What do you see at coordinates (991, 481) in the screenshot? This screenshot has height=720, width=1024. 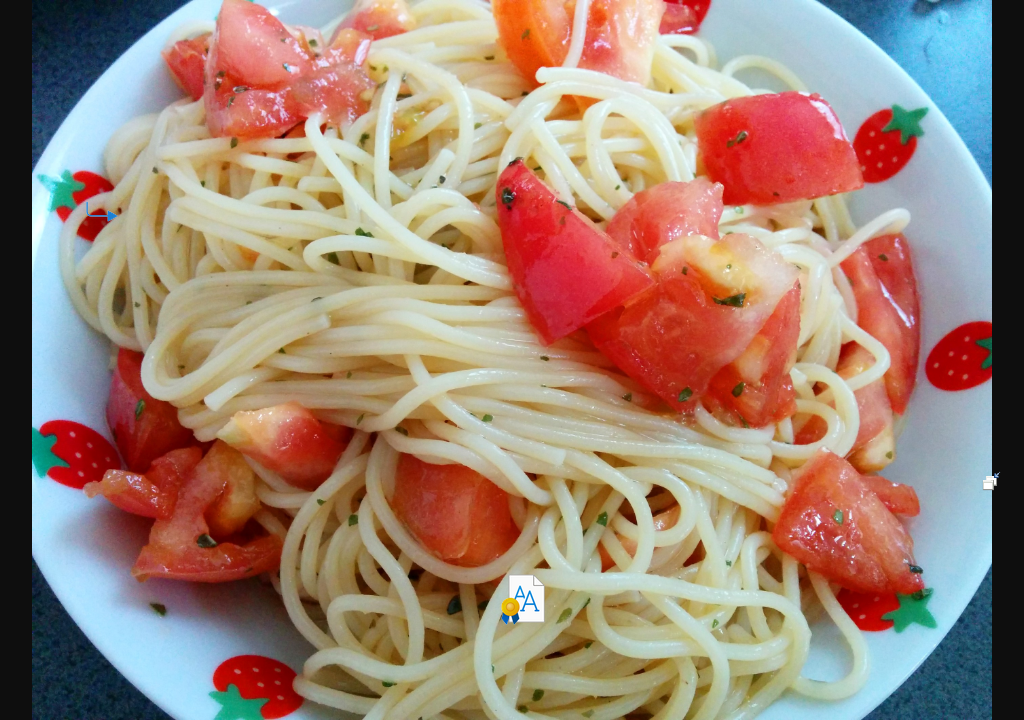 I see `restore window to previous size` at bounding box center [991, 481].